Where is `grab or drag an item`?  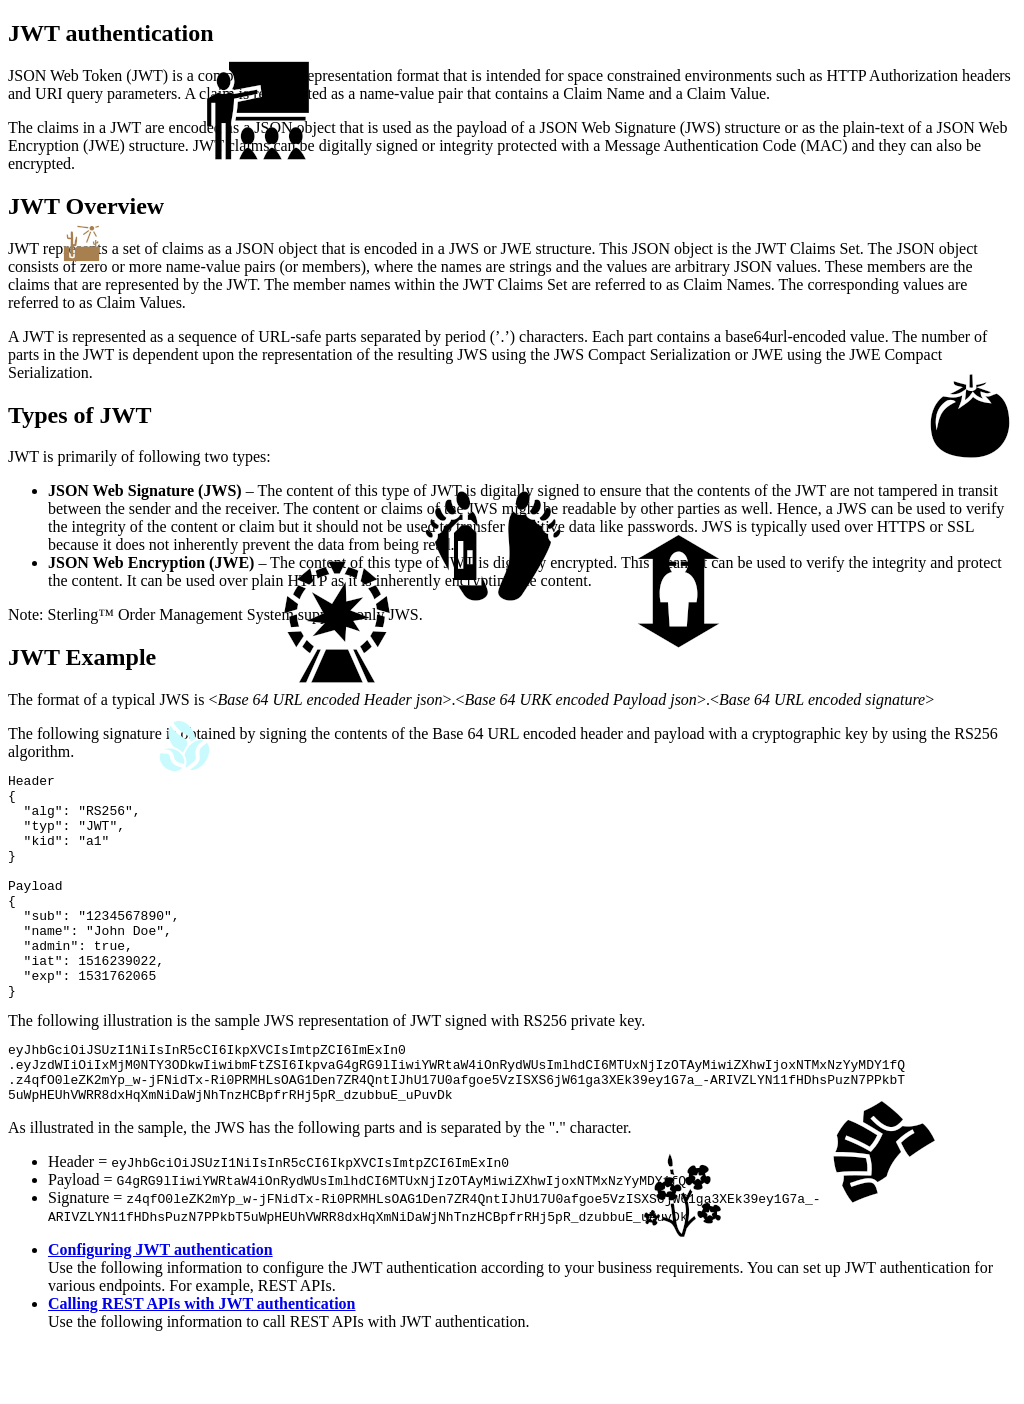 grab or drag an item is located at coordinates (884, 1151).